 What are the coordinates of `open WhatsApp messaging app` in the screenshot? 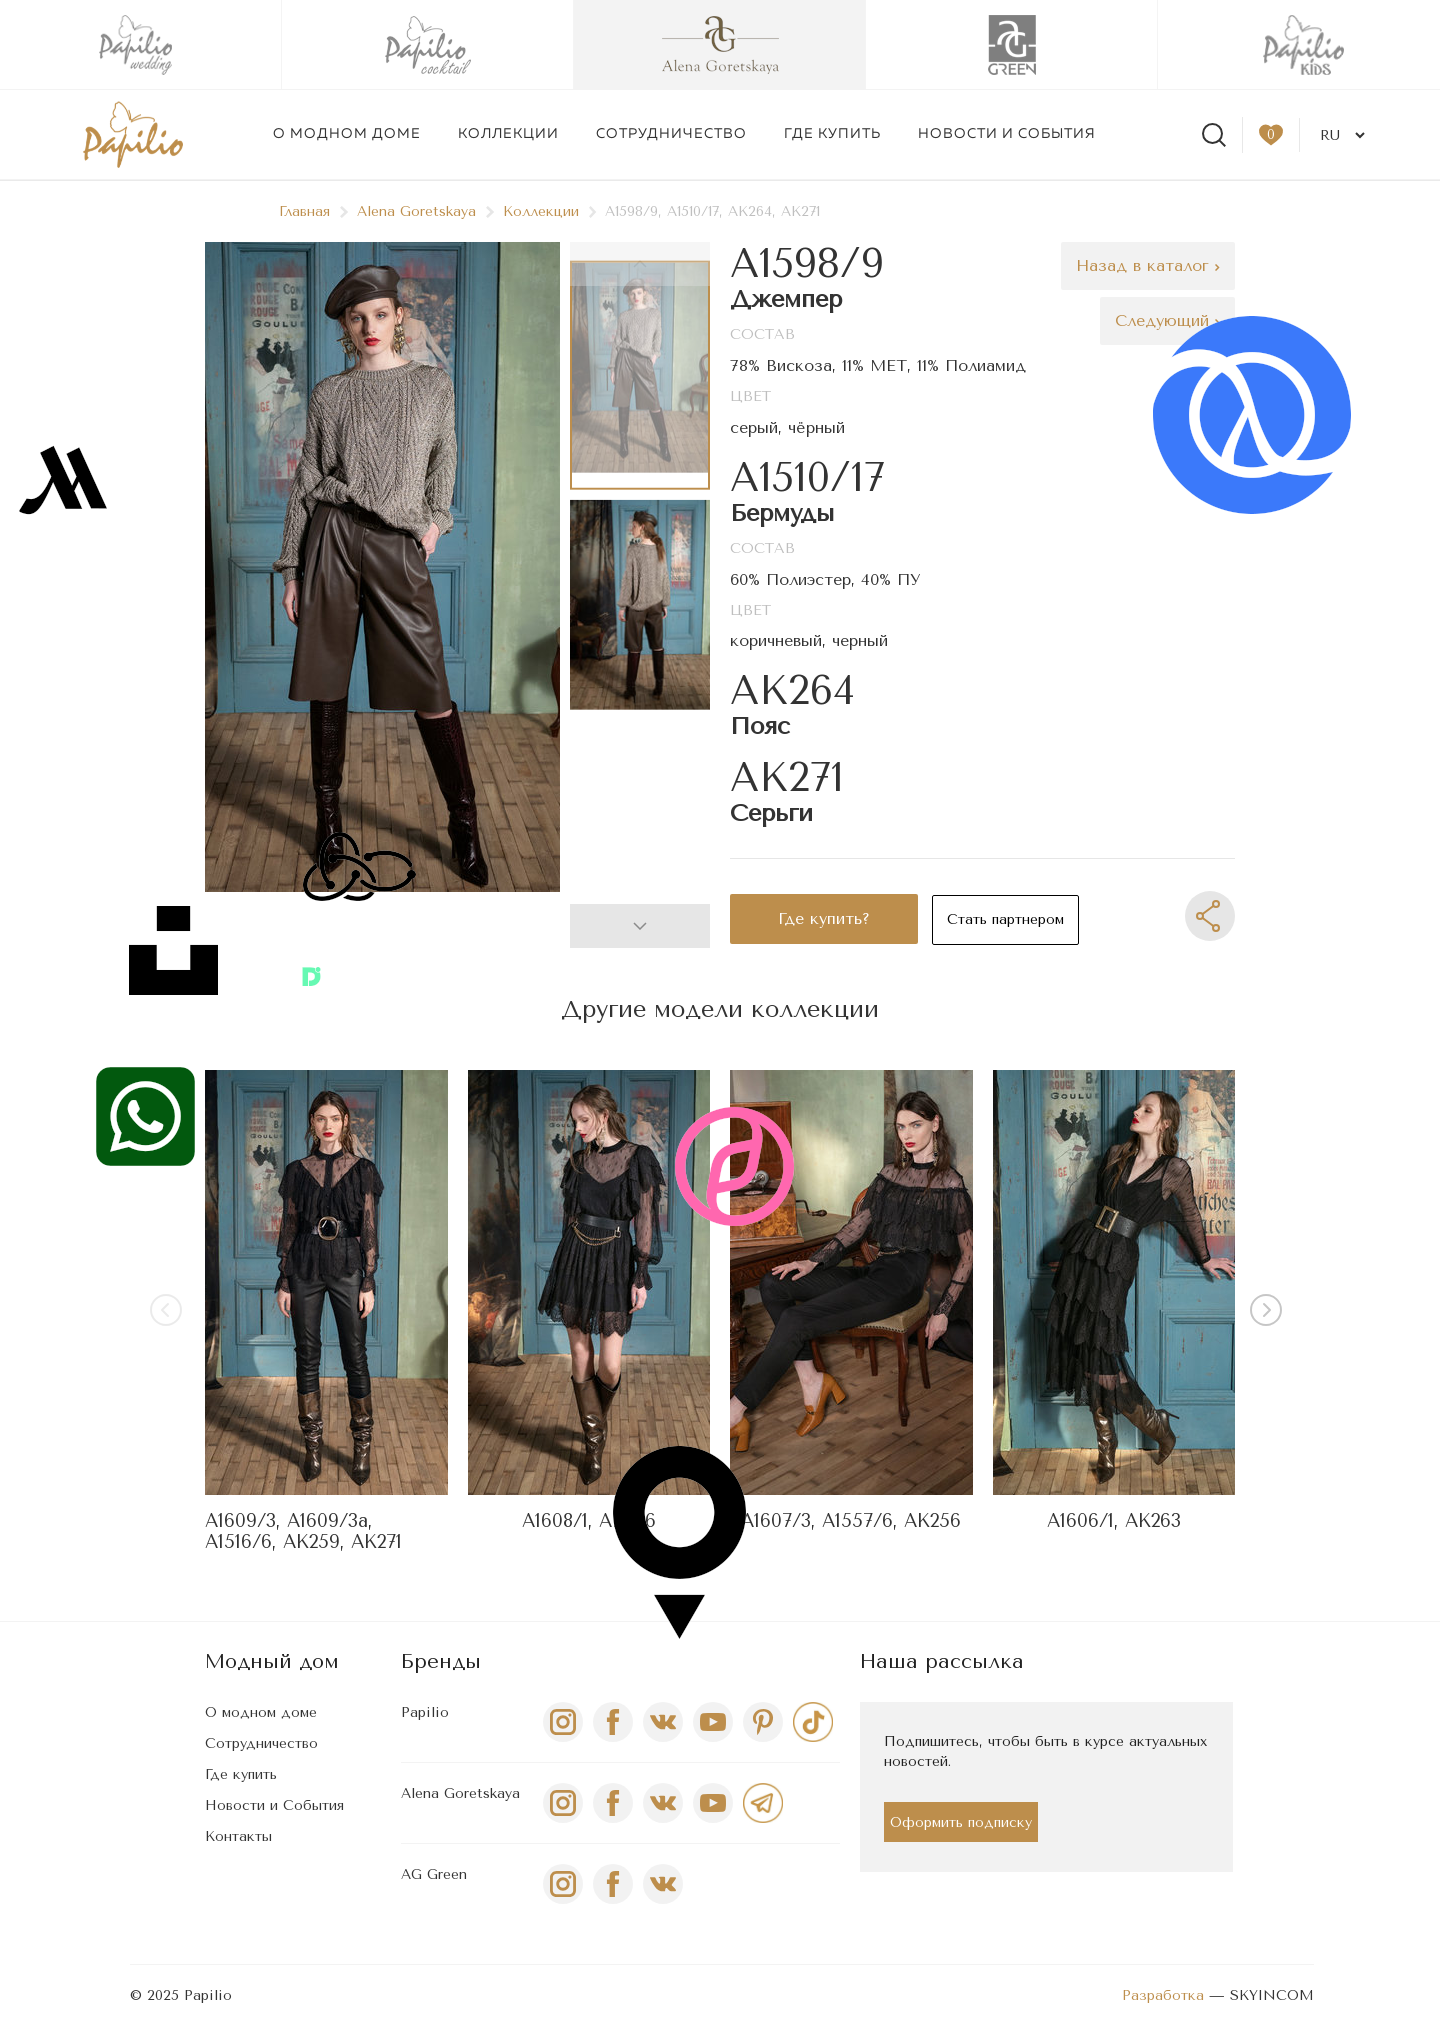 It's located at (145, 1116).